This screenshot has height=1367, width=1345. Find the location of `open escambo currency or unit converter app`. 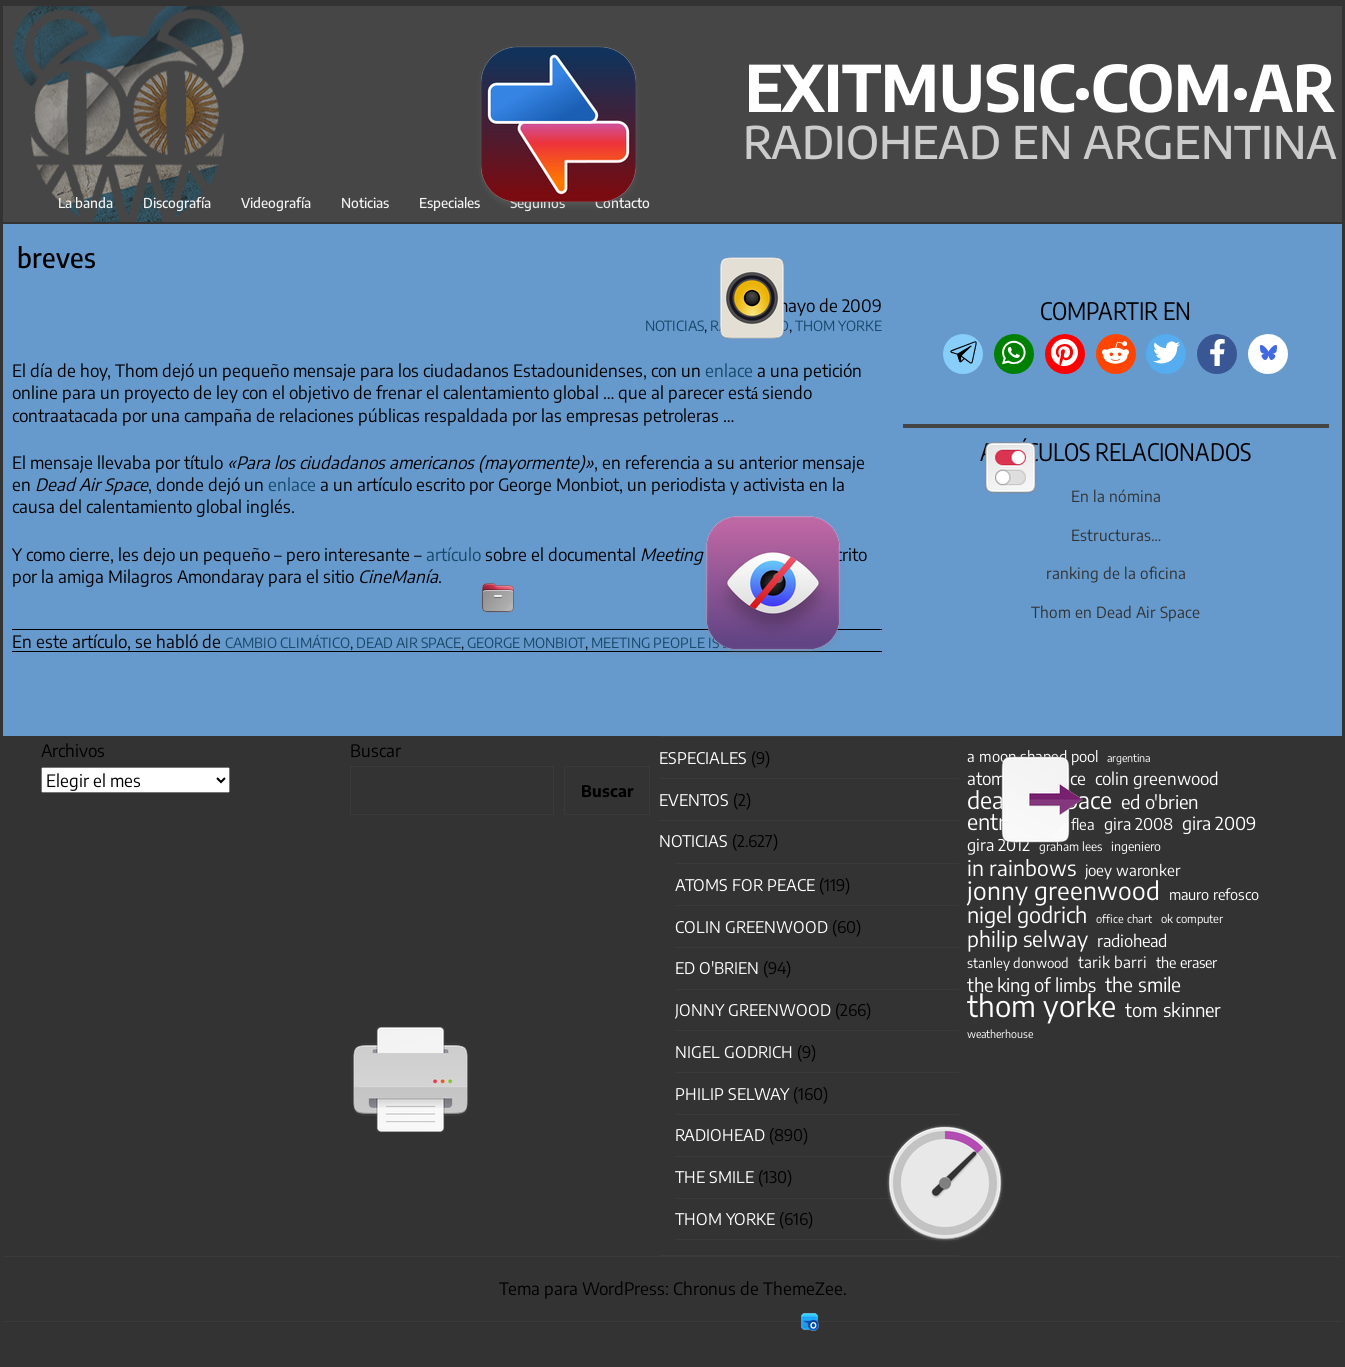

open escambo currency or unit converter app is located at coordinates (558, 124).